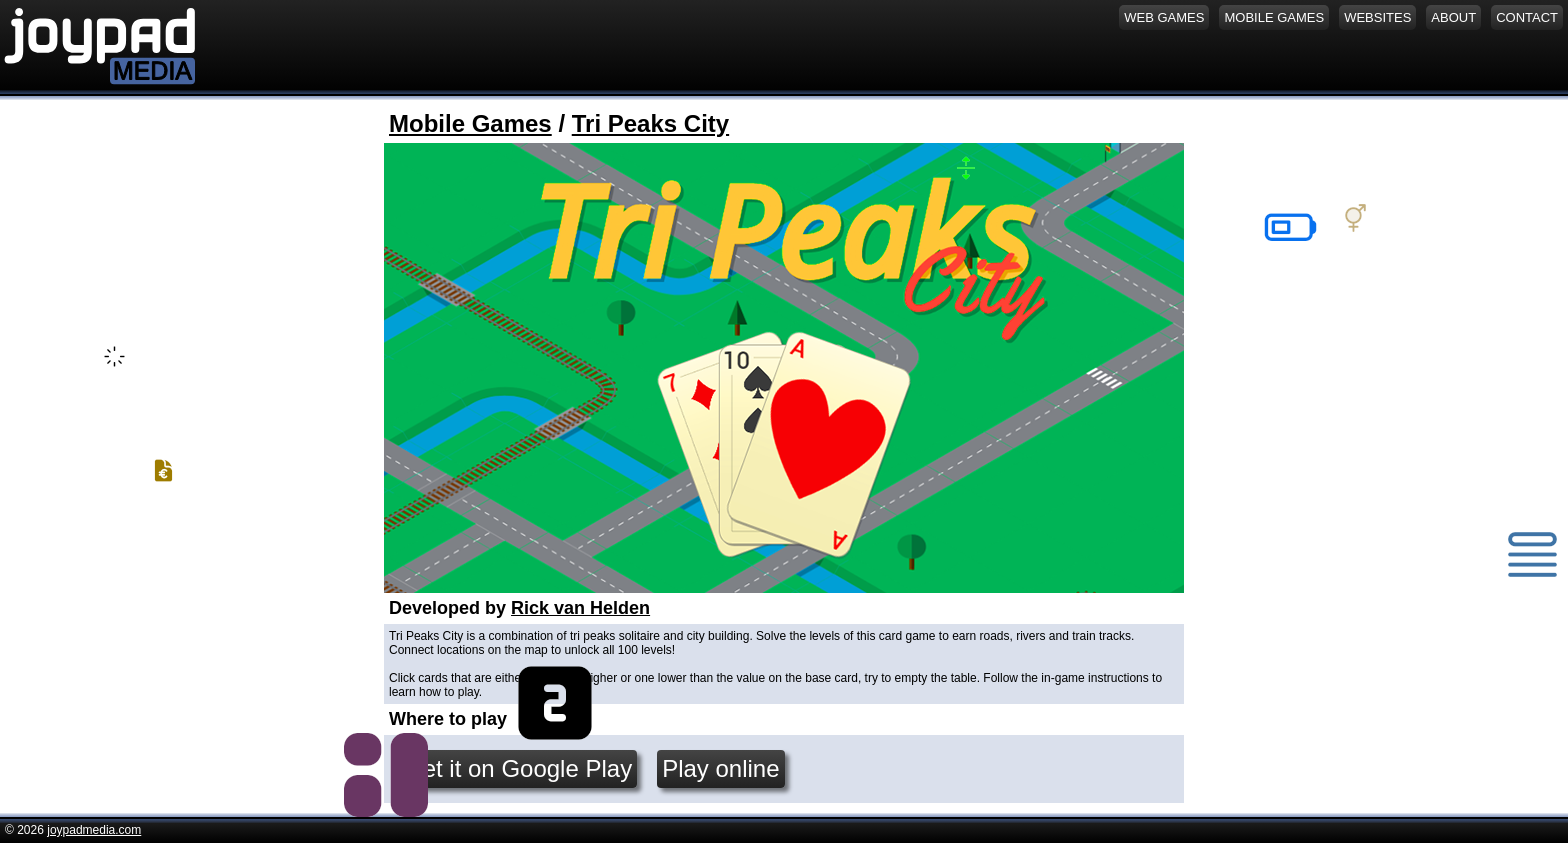 The height and width of the screenshot is (843, 1568). I want to click on view a playlist or media queue, so click(1532, 554).